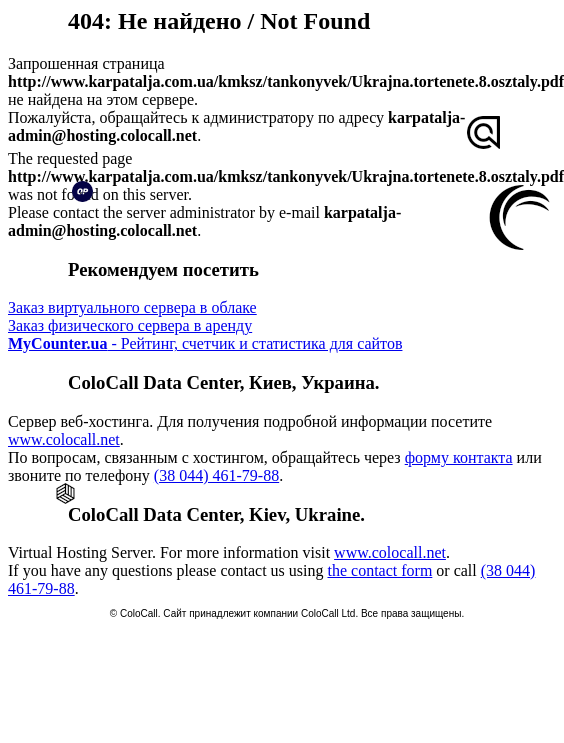 The height and width of the screenshot is (743, 564). What do you see at coordinates (483, 132) in the screenshot?
I see `search powered by Algolia` at bounding box center [483, 132].